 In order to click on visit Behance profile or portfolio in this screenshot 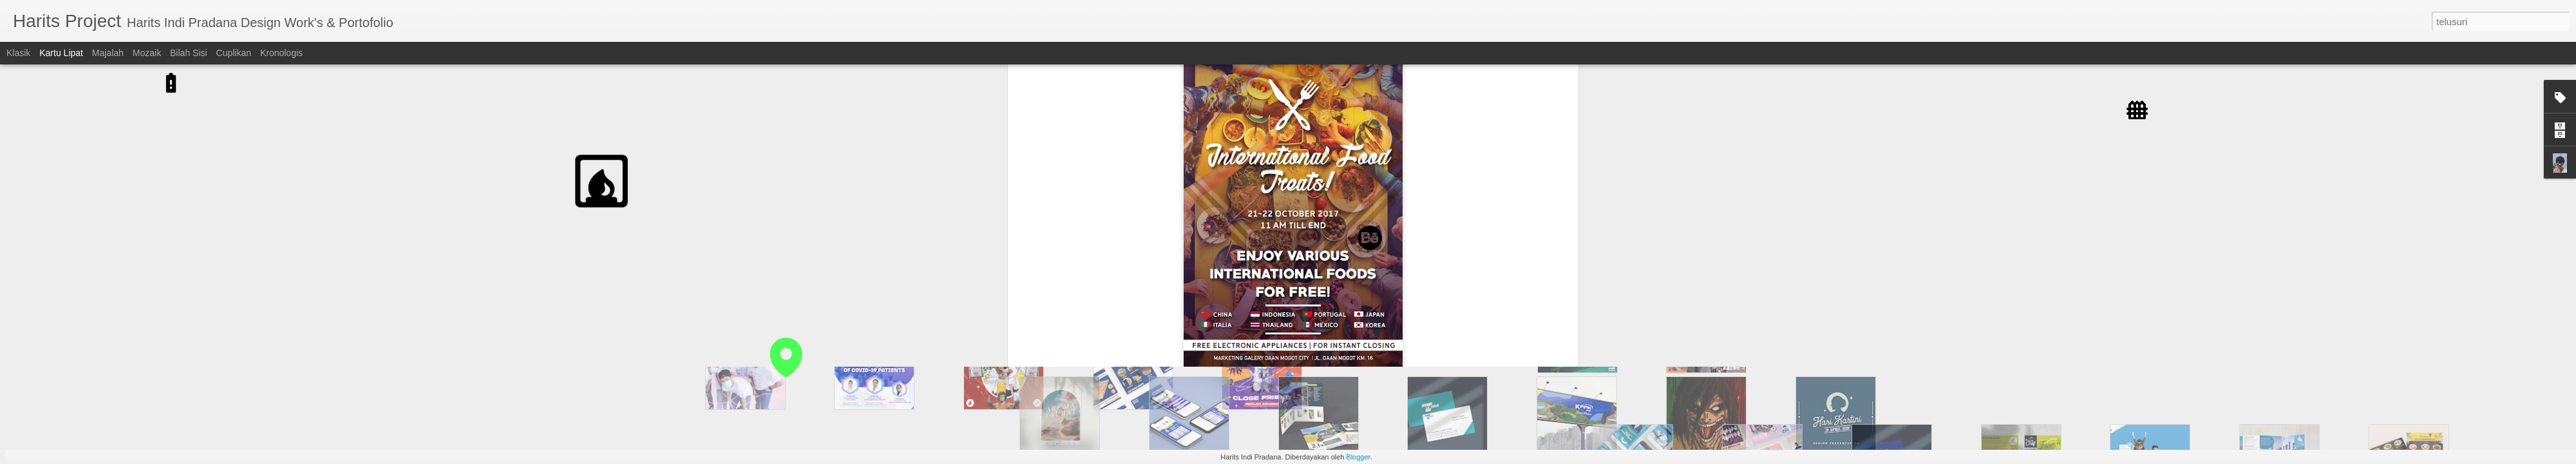, I will do `click(1370, 238)`.